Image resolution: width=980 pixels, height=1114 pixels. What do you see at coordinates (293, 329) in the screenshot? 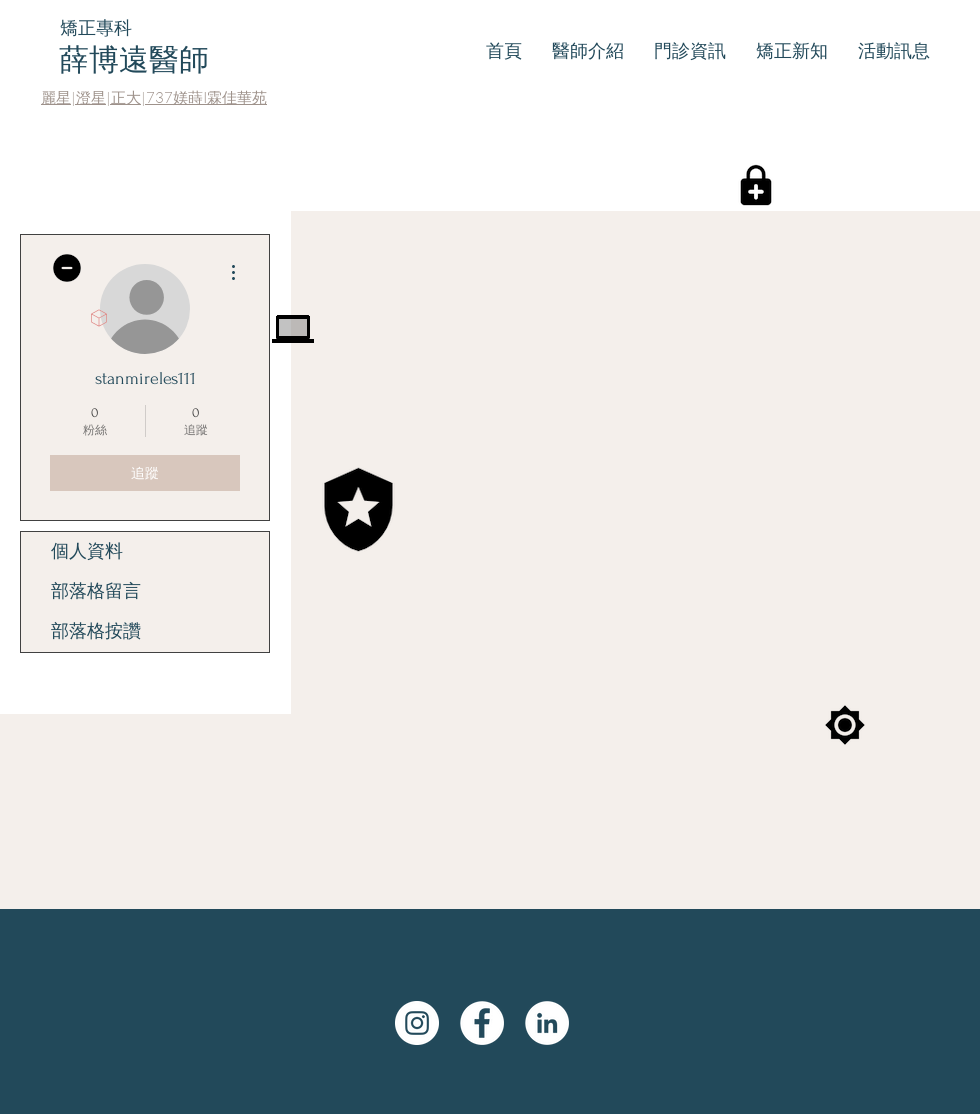
I see `access desktop or computer settings` at bounding box center [293, 329].